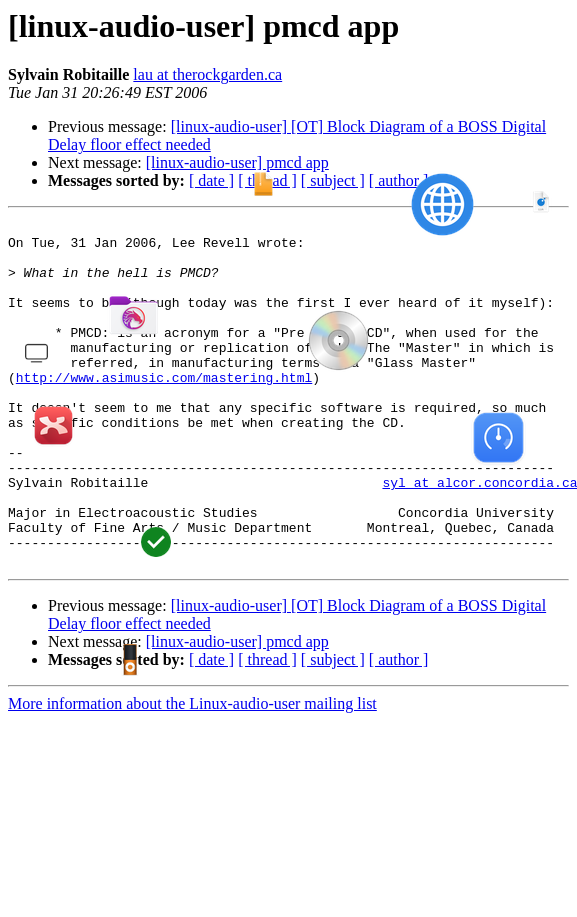 This screenshot has width=577, height=917. What do you see at coordinates (53, 425) in the screenshot?
I see `open xmind mind mapping application` at bounding box center [53, 425].